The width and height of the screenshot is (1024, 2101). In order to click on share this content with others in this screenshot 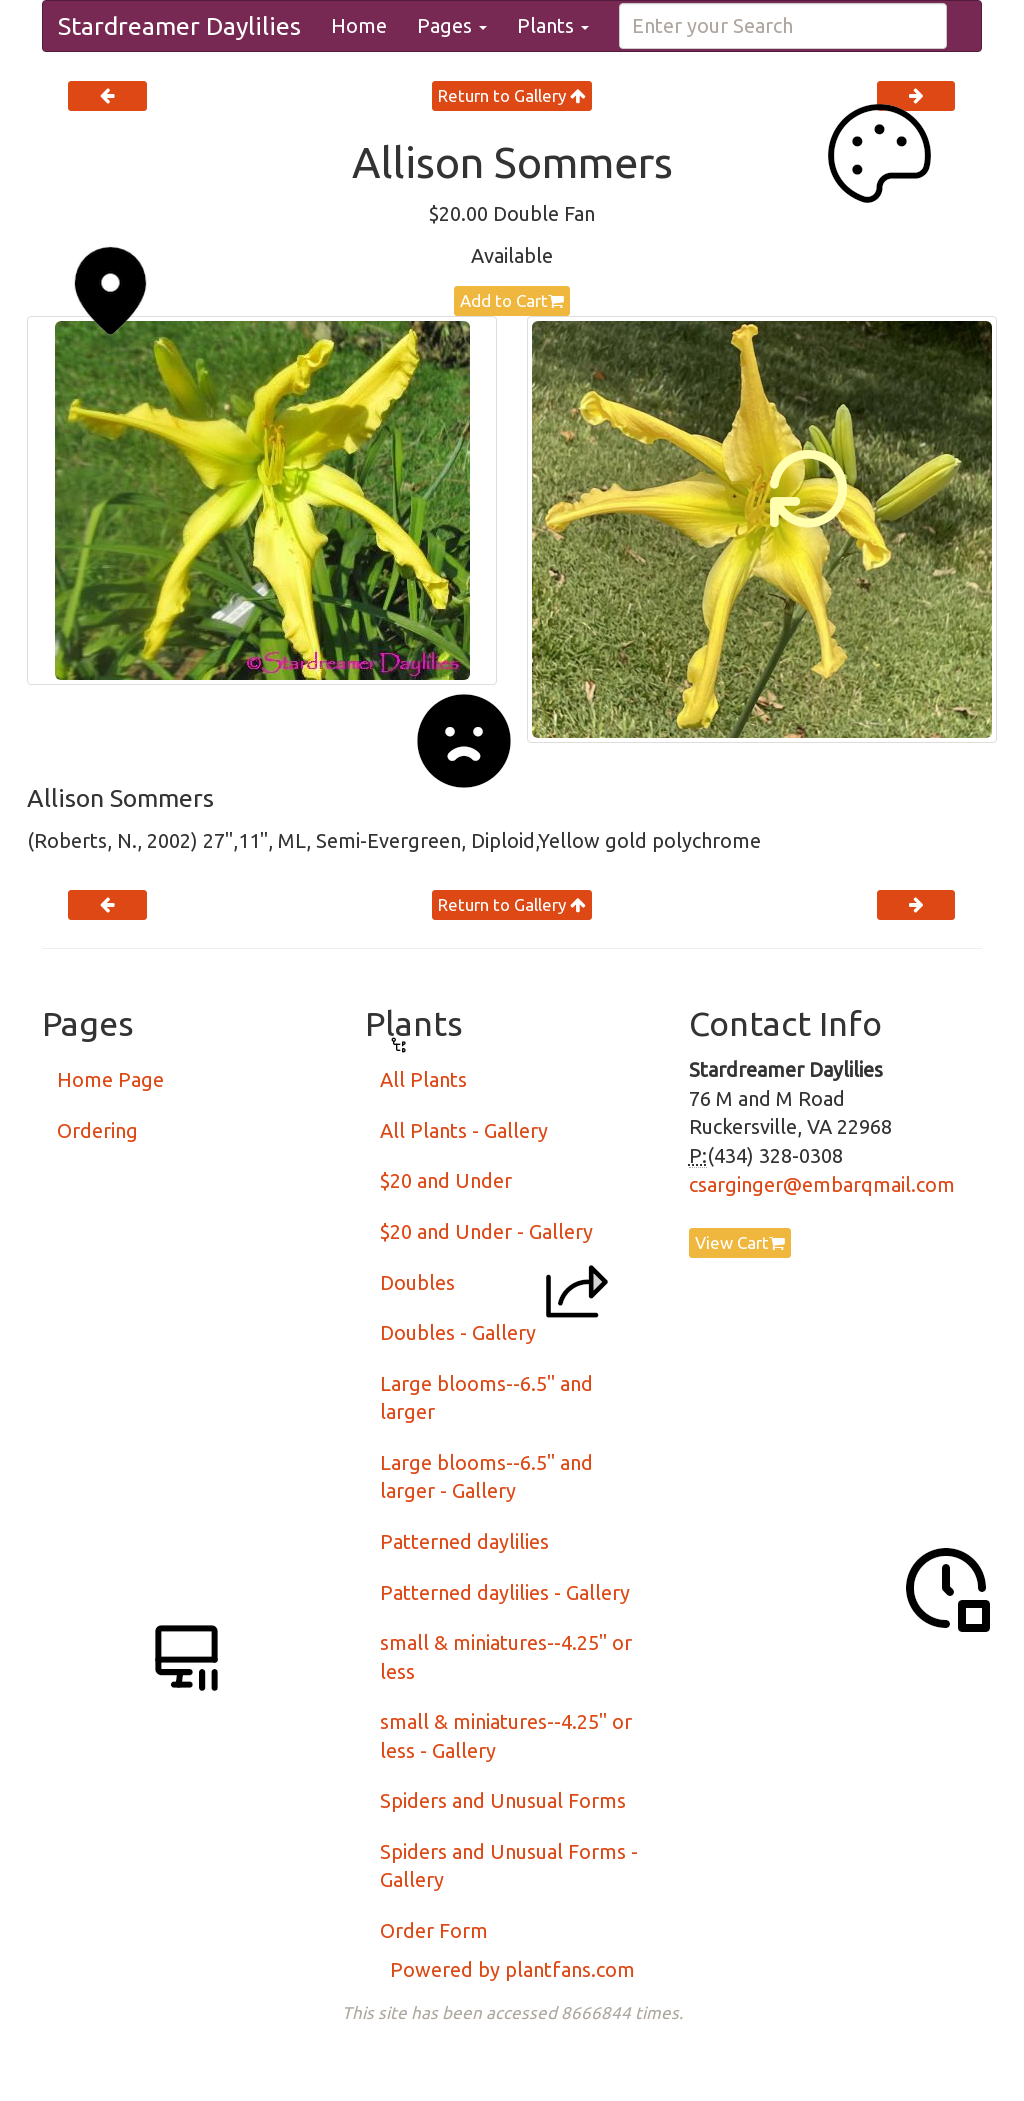, I will do `click(577, 1289)`.